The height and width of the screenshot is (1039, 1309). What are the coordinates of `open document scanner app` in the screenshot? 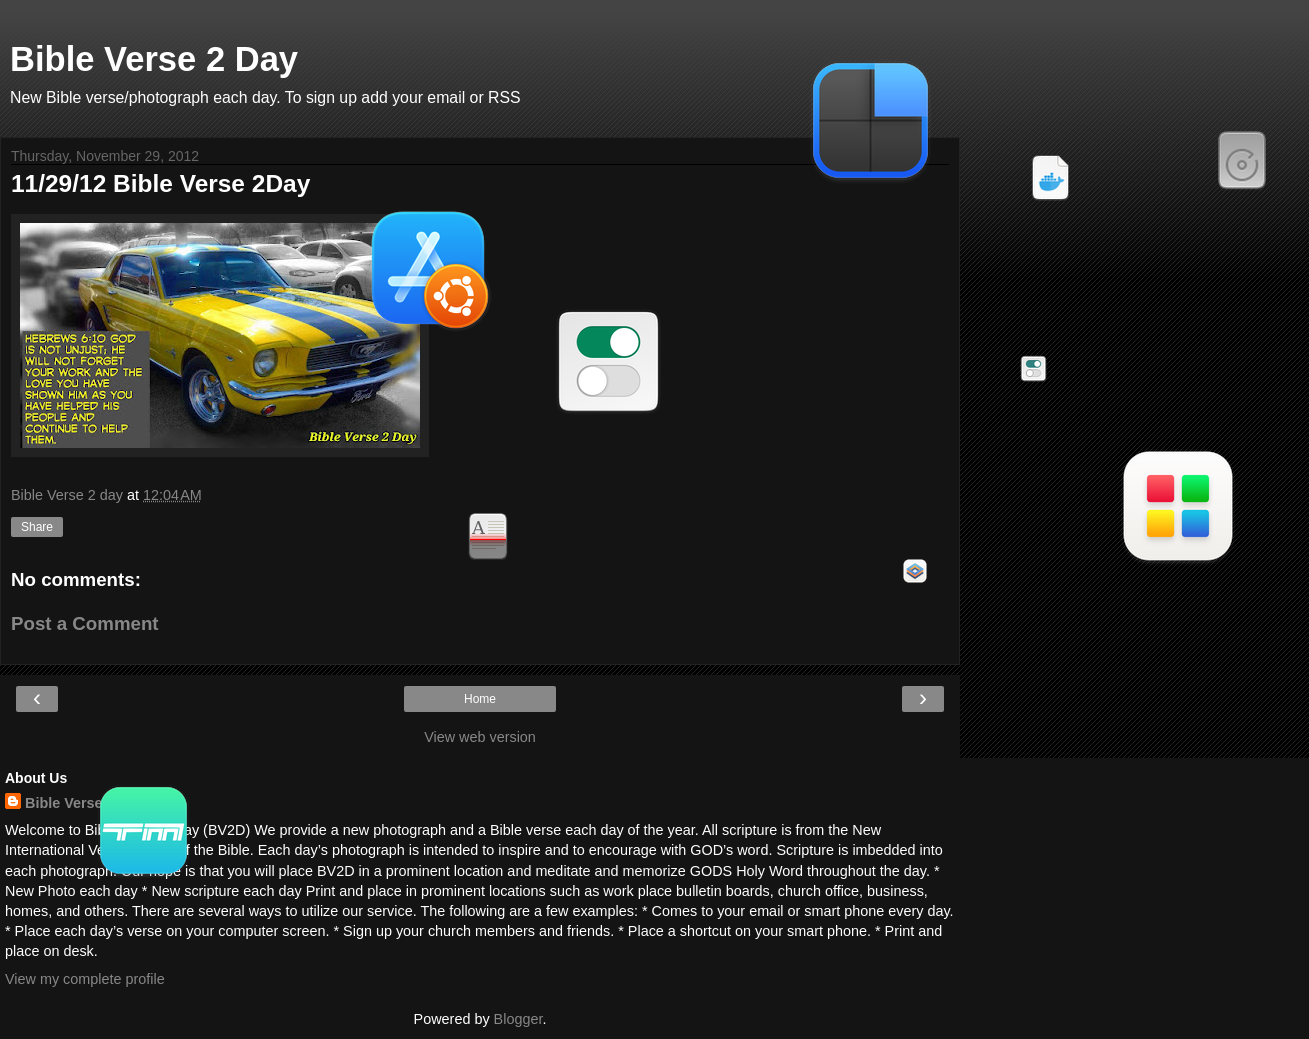 It's located at (488, 536).